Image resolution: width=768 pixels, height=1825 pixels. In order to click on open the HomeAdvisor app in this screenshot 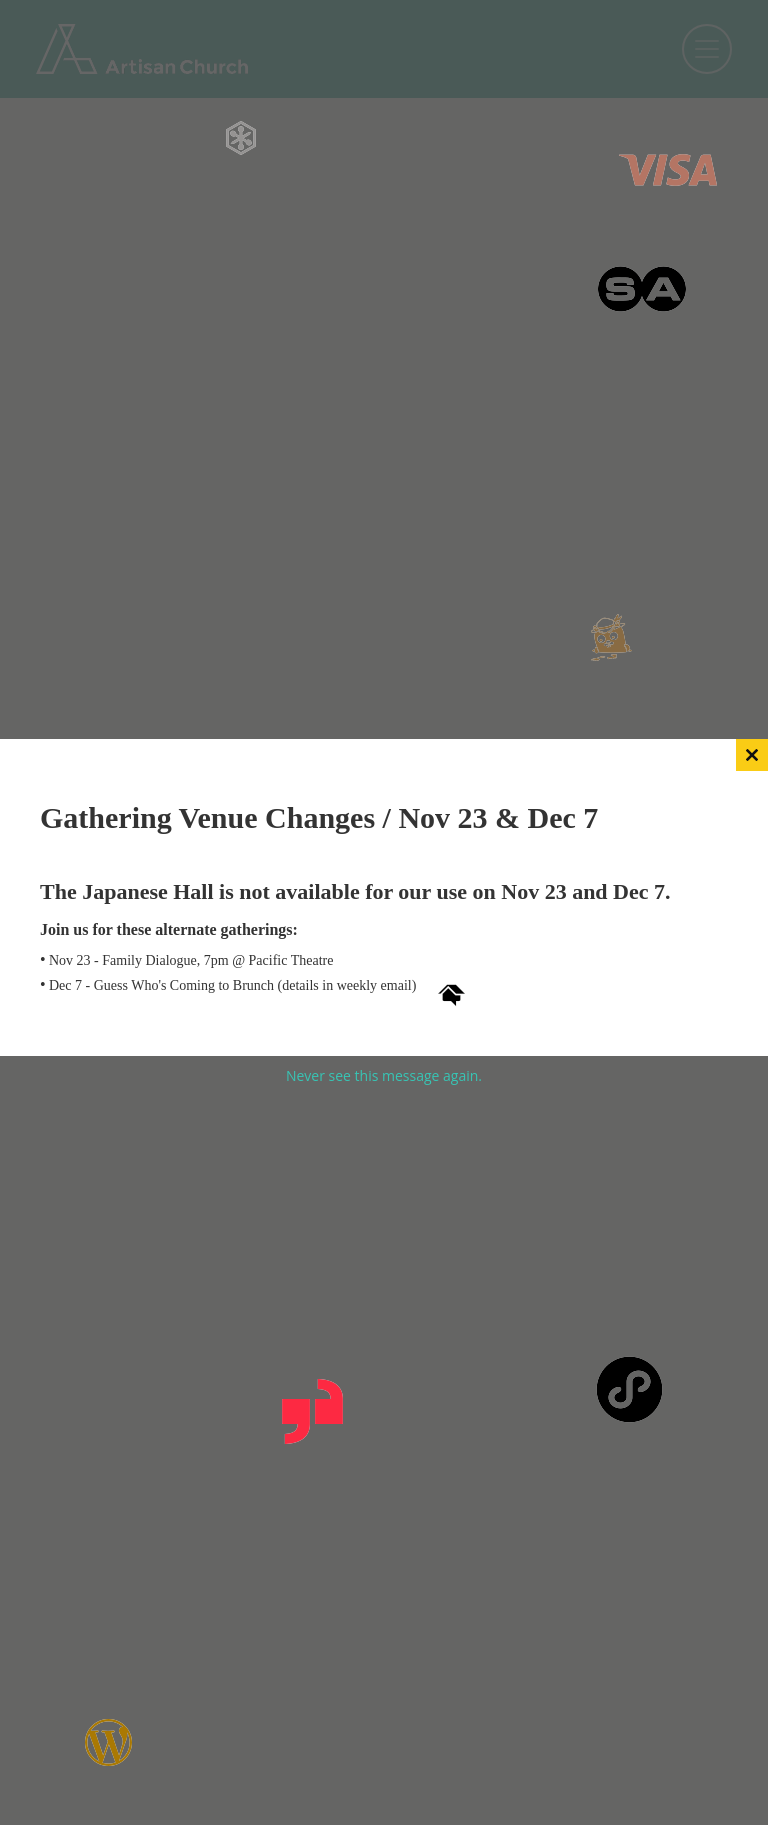, I will do `click(451, 995)`.